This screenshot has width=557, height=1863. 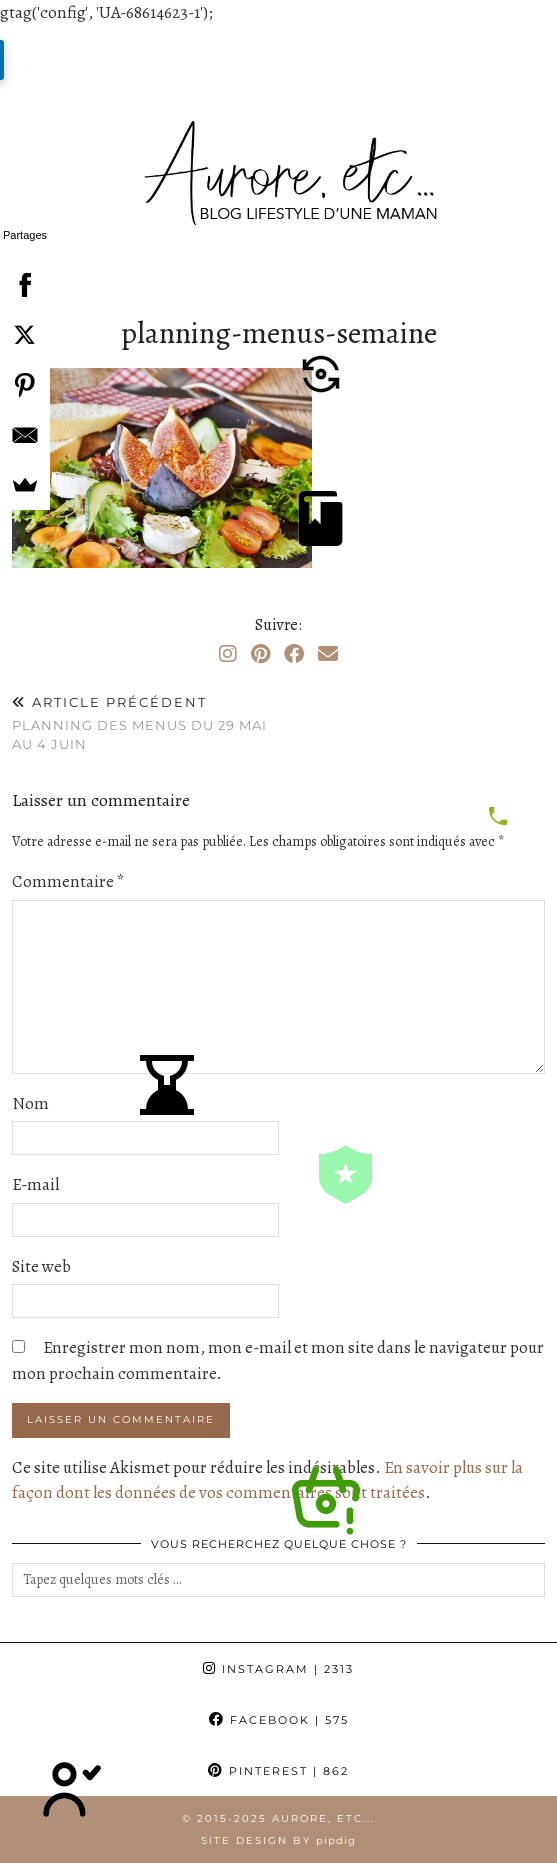 What do you see at coordinates (321, 374) in the screenshot?
I see `switch between front and rear camera` at bounding box center [321, 374].